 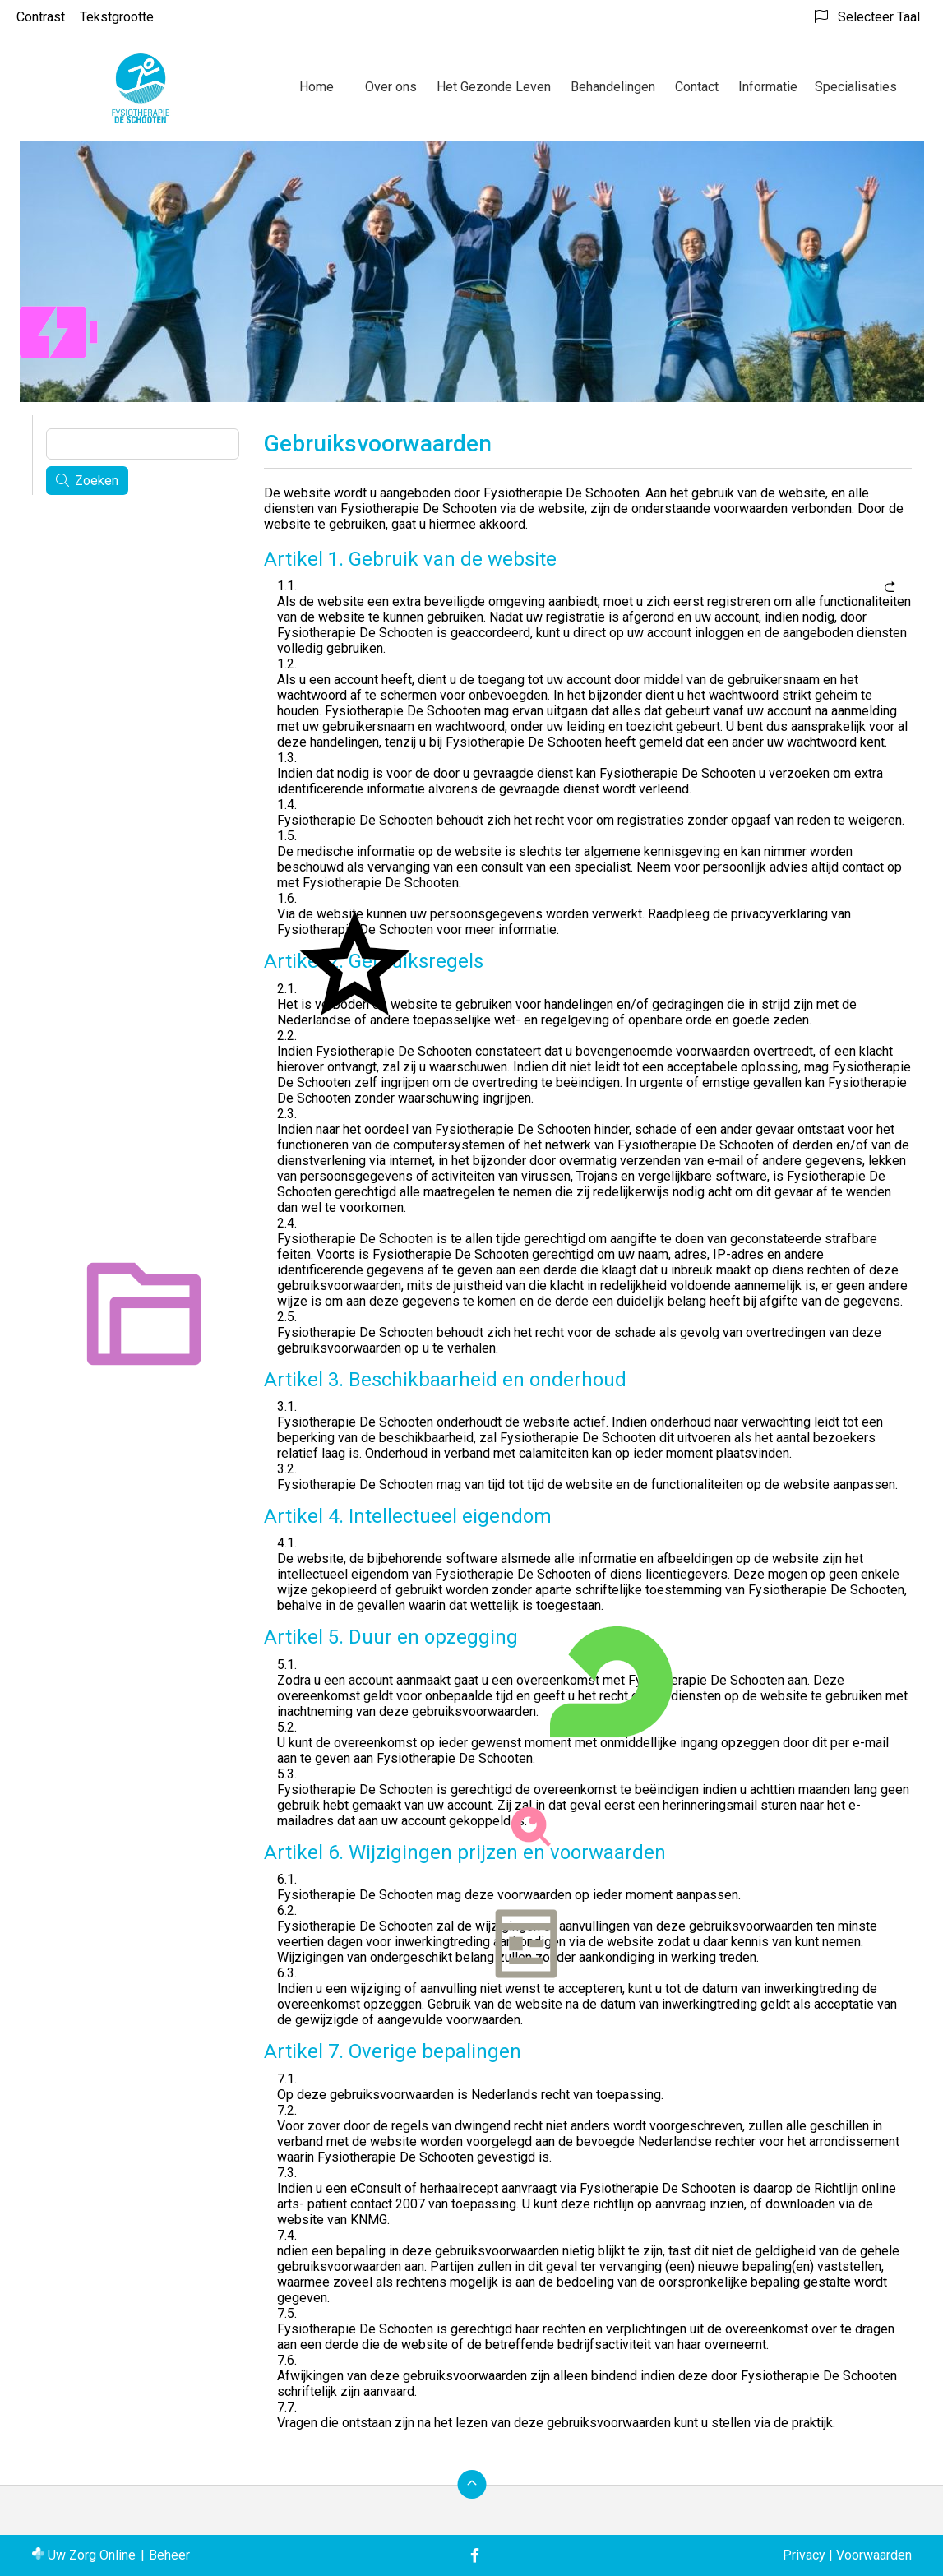 I want to click on redo the last action, so click(x=890, y=587).